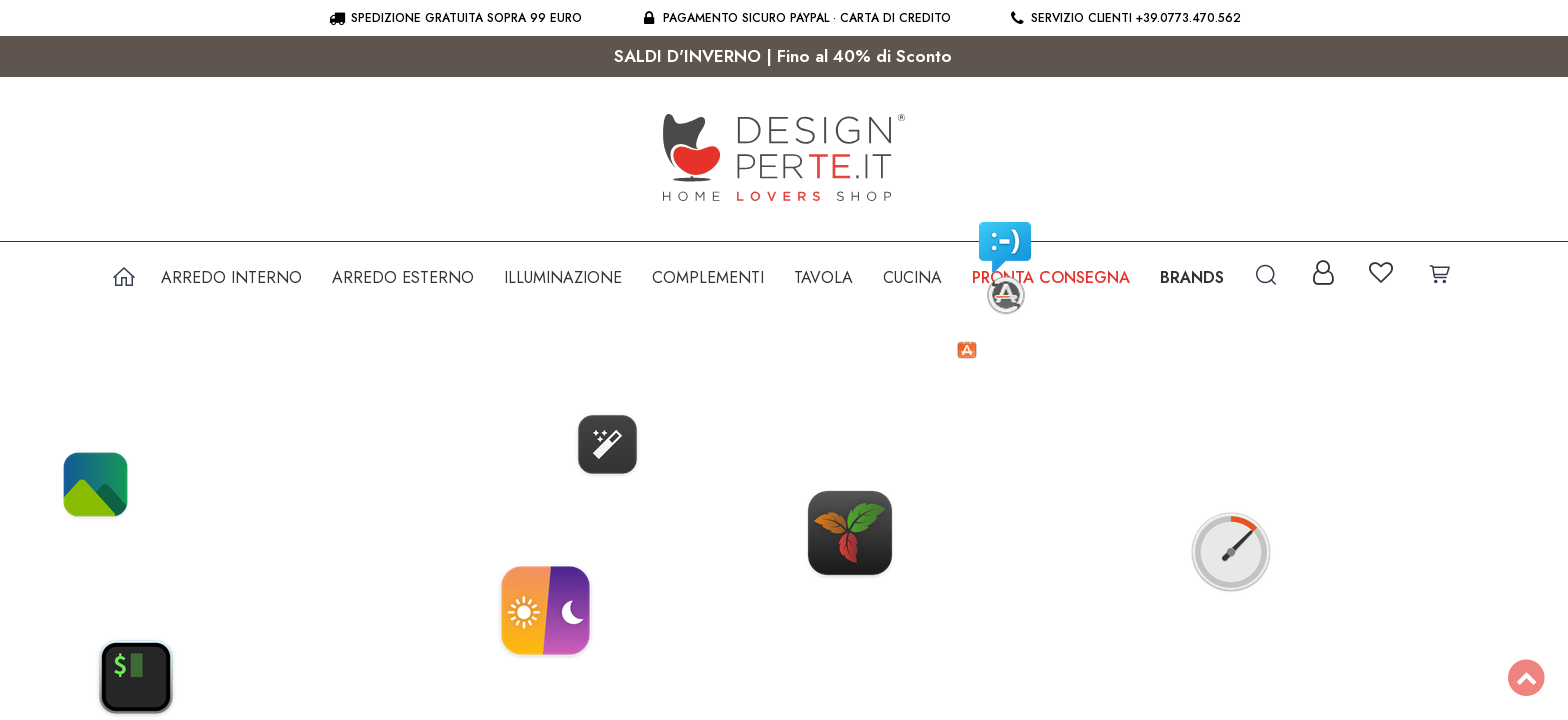 The width and height of the screenshot is (1568, 720). Describe the element at coordinates (136, 677) in the screenshot. I see `open xterm terminal application` at that location.